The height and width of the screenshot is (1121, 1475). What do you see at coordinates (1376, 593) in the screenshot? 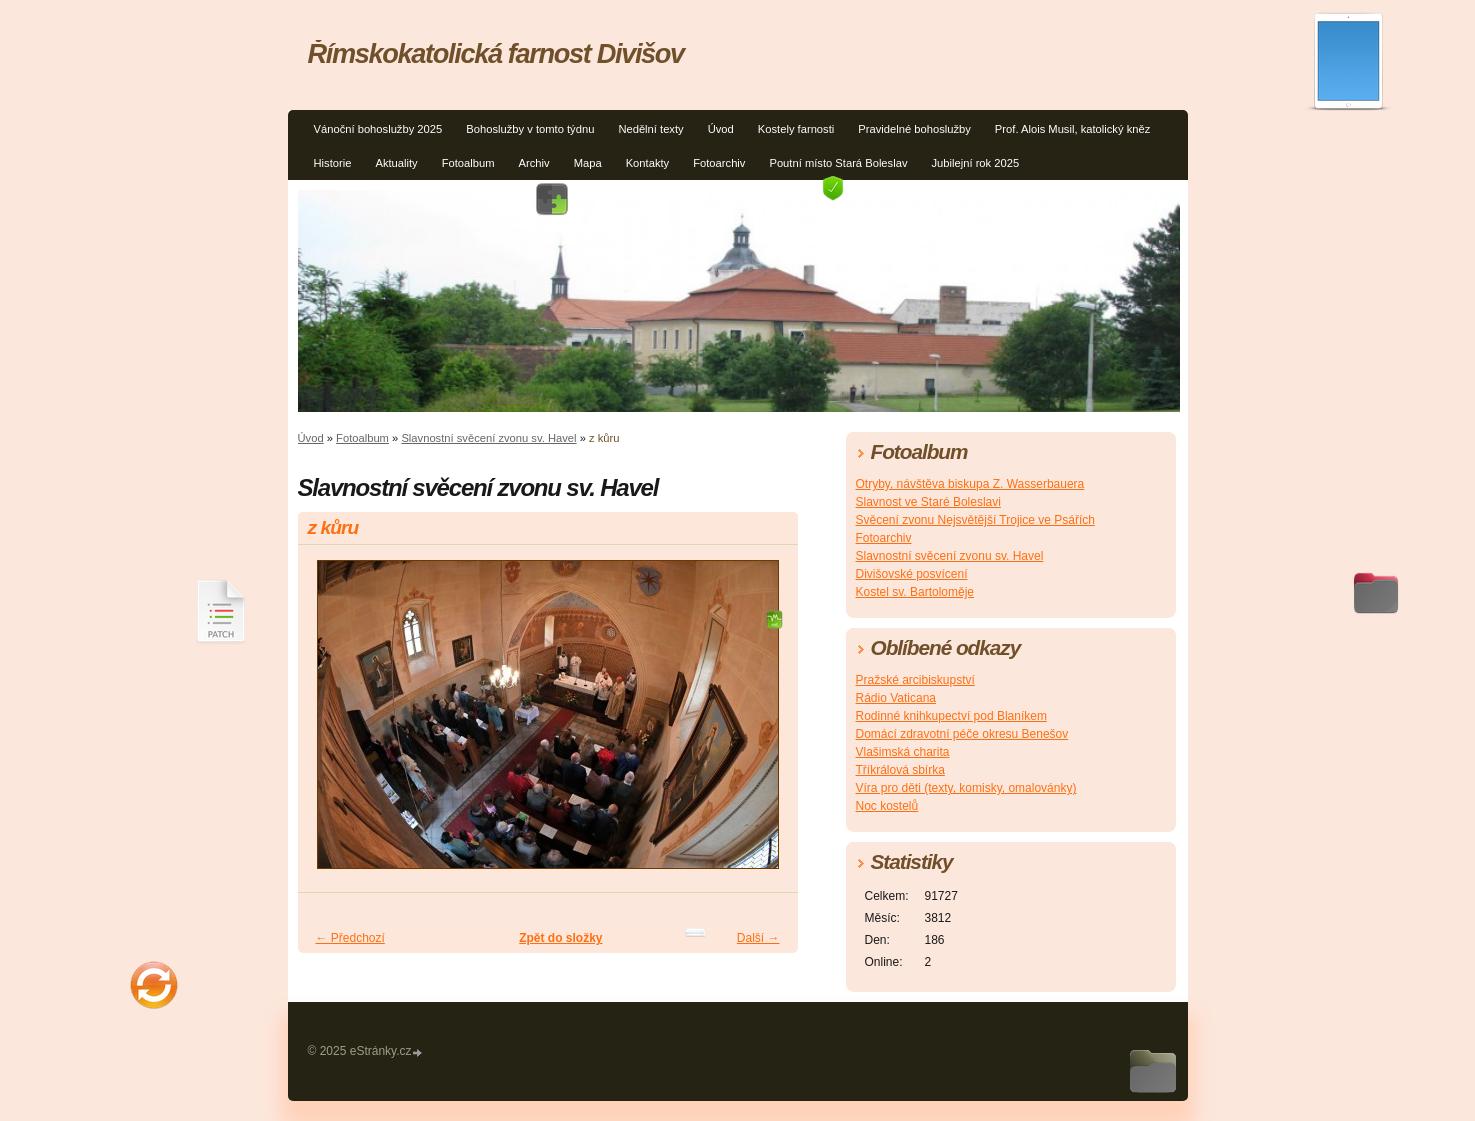
I see `open folder to view contents` at bounding box center [1376, 593].